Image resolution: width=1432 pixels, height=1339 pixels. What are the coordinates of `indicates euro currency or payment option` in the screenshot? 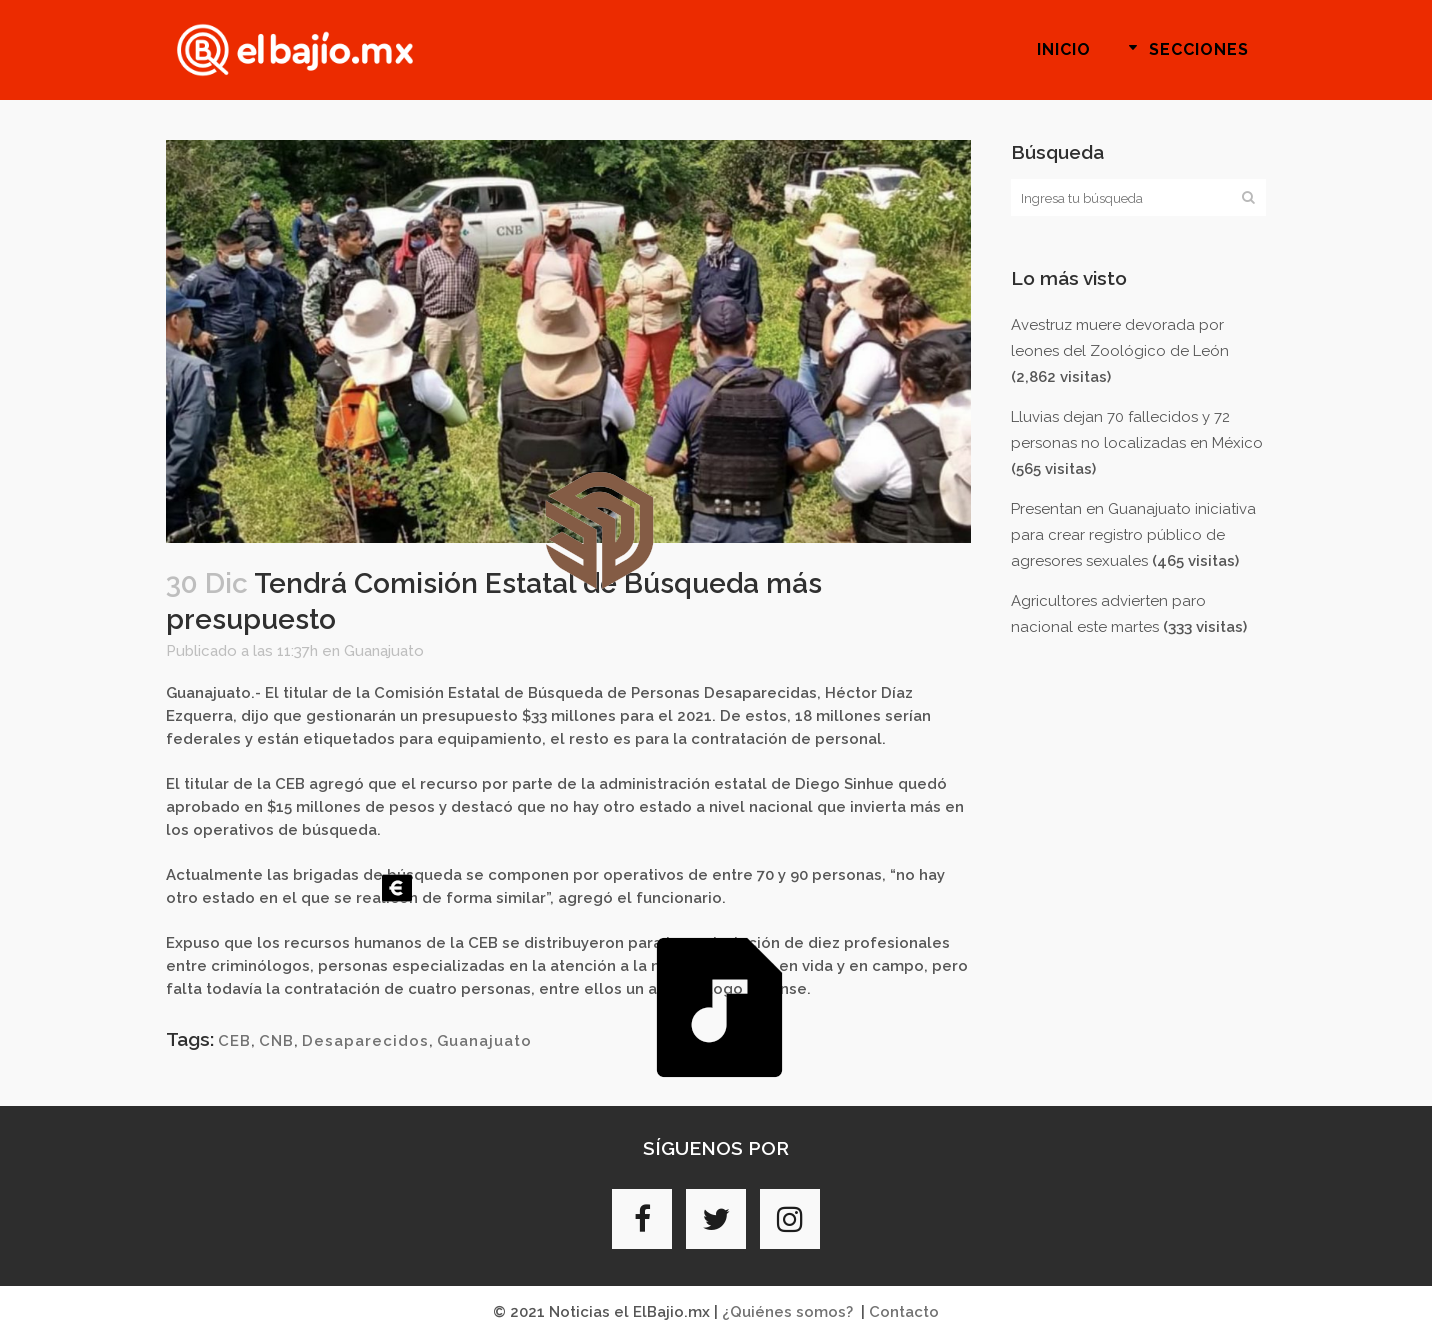 It's located at (397, 888).